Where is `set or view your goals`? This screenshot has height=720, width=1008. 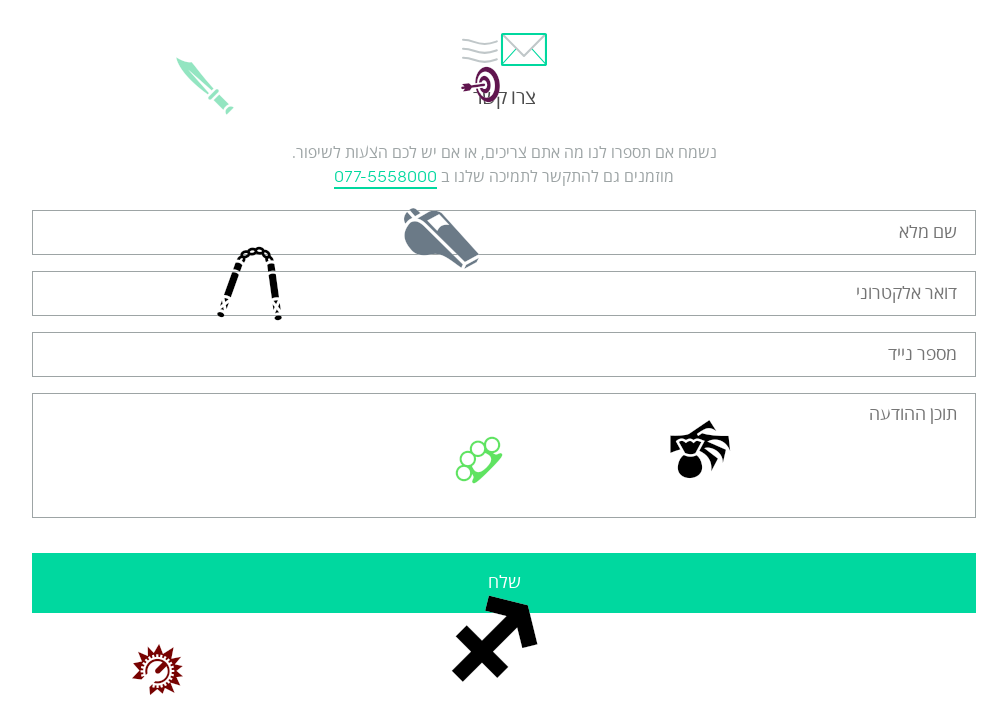 set or view your goals is located at coordinates (480, 84).